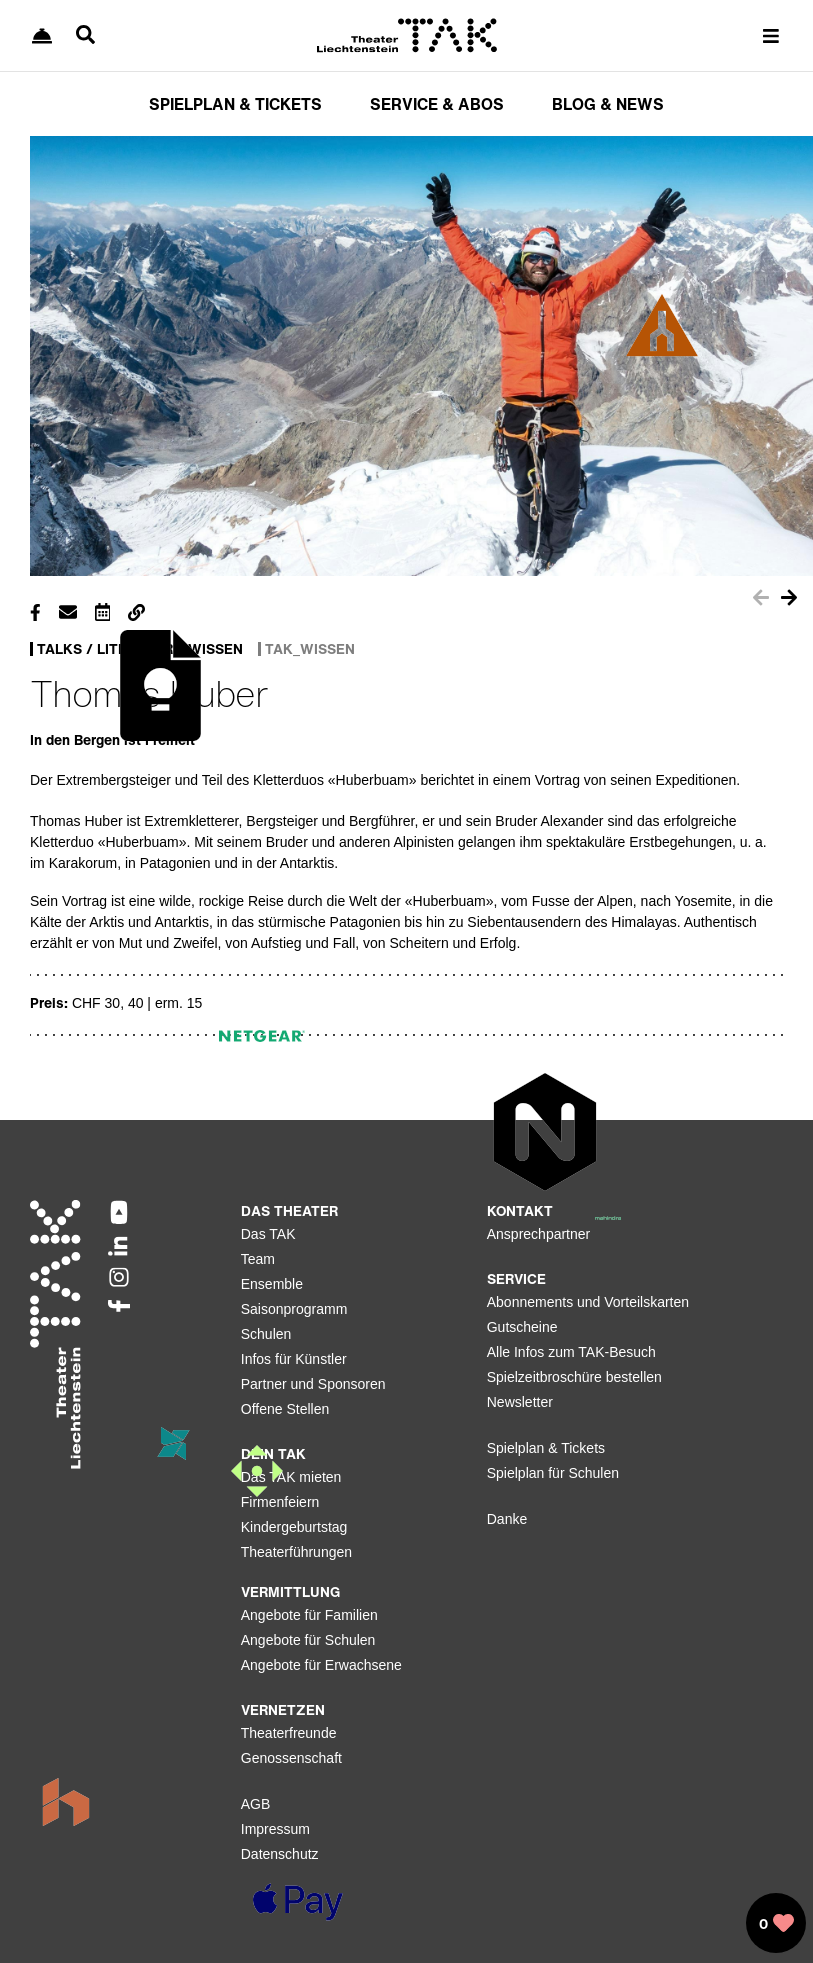 The width and height of the screenshot is (813, 1963). What do you see at coordinates (173, 1443) in the screenshot?
I see `link to MODX content management system` at bounding box center [173, 1443].